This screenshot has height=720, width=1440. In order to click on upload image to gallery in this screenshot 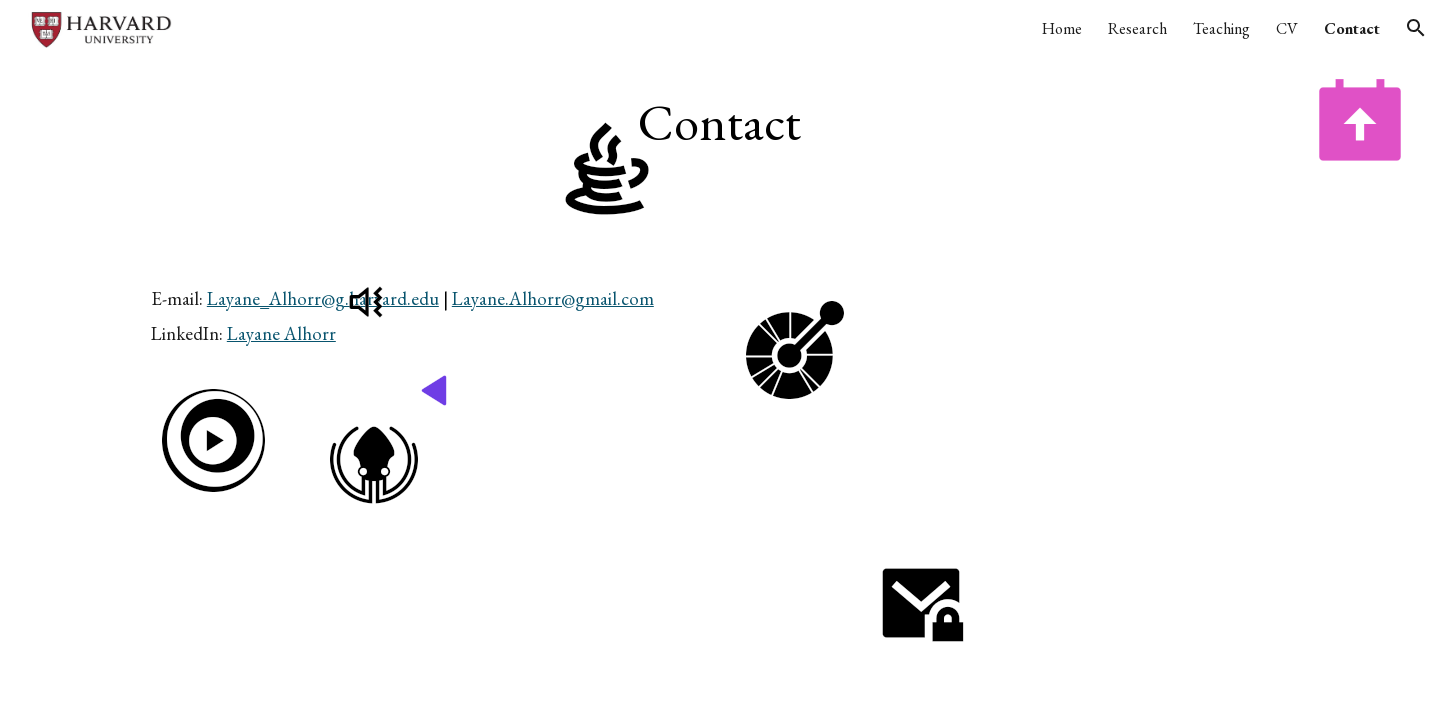, I will do `click(1360, 124)`.